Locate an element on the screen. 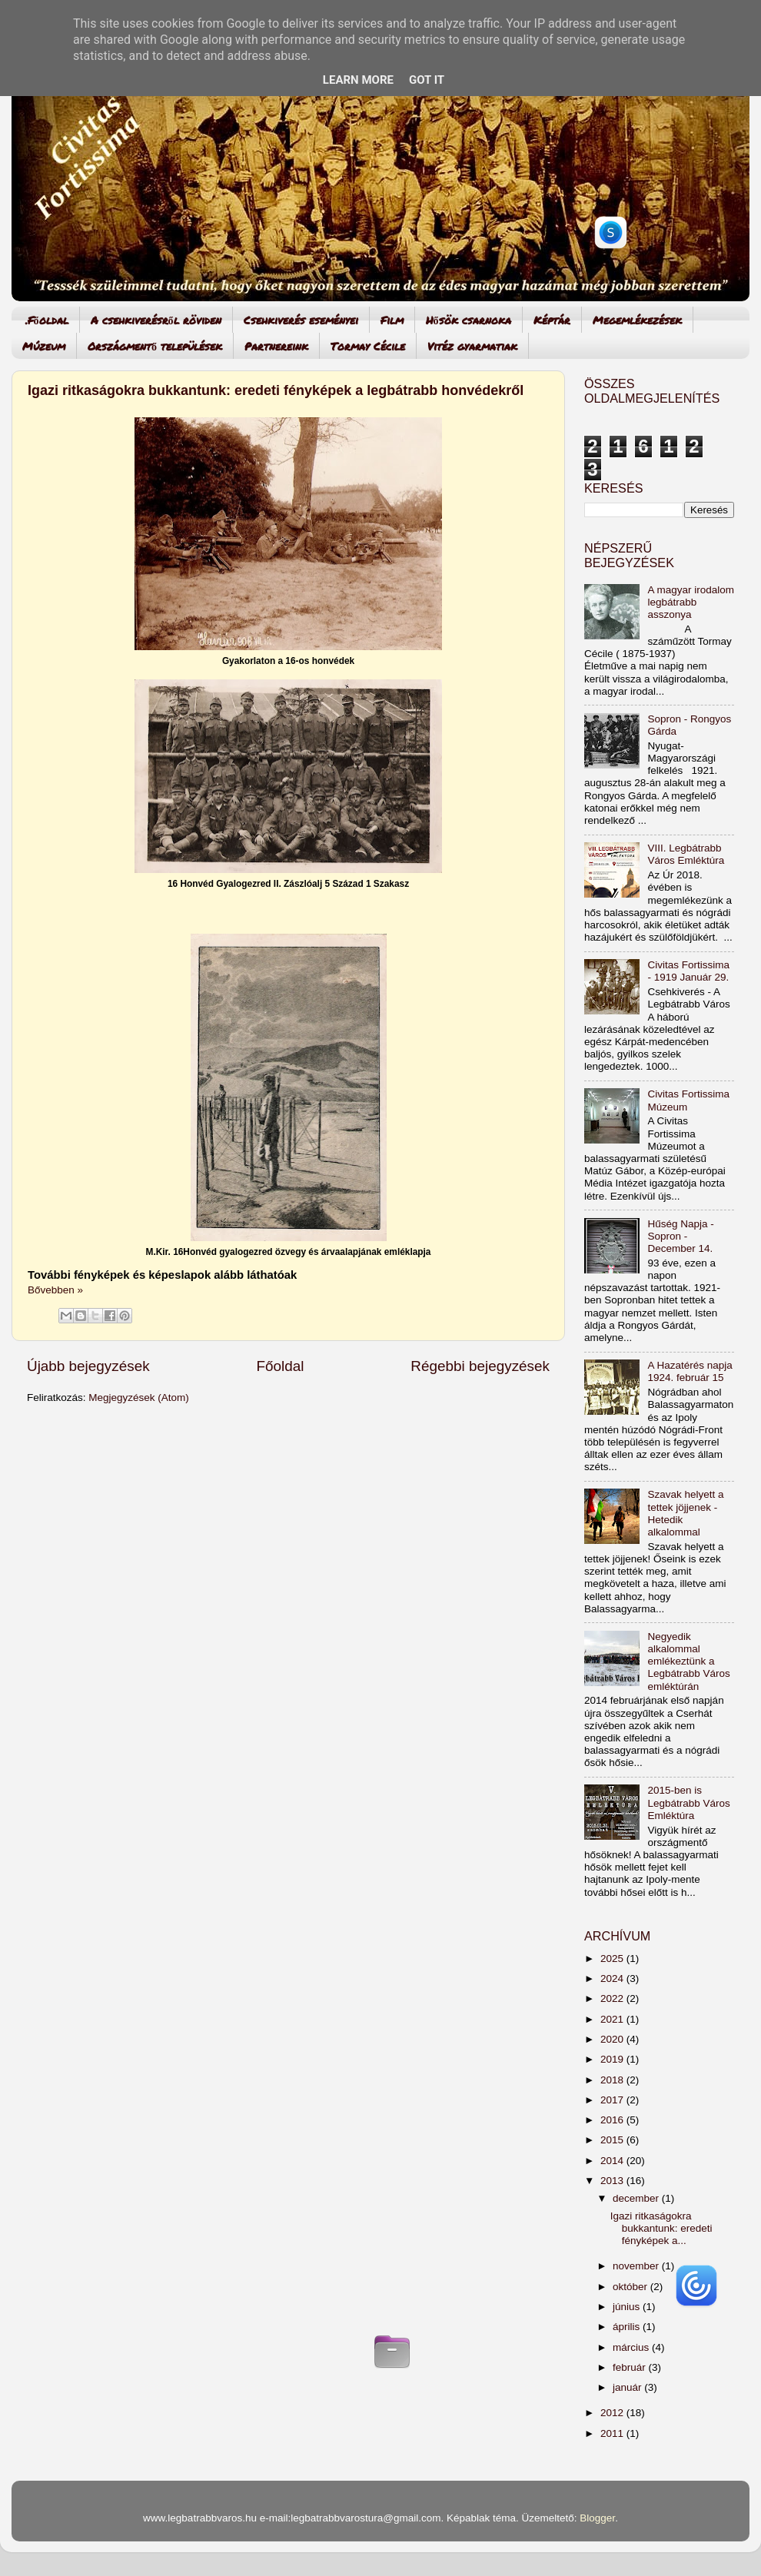 This screenshot has width=761, height=2576. open the file manager is located at coordinates (392, 2352).